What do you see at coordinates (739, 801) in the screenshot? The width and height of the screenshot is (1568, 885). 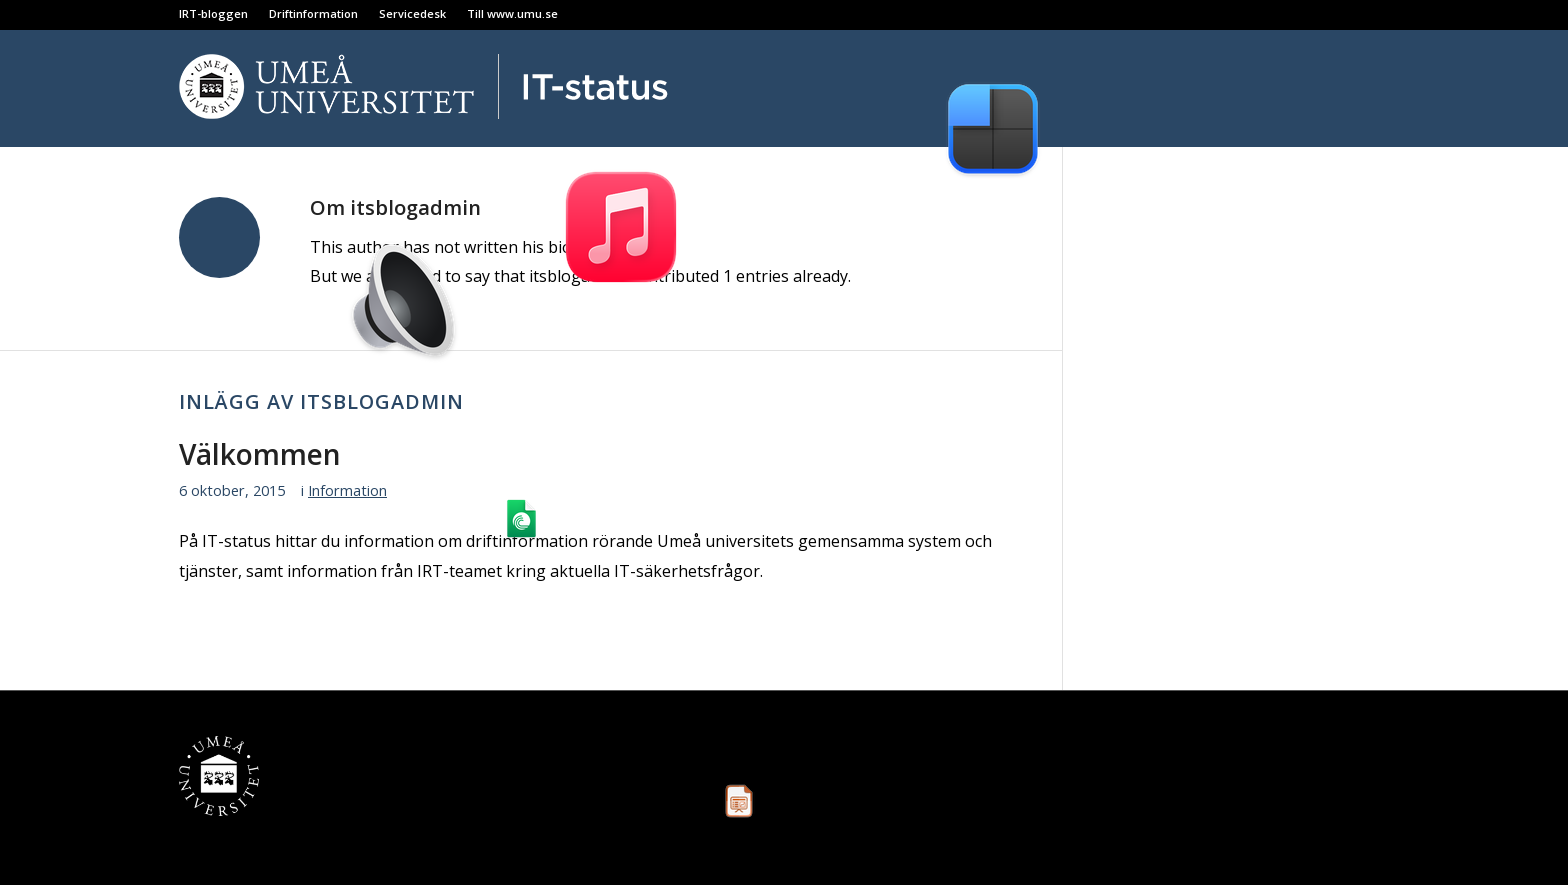 I see `a libreoffice impress presentation file` at bounding box center [739, 801].